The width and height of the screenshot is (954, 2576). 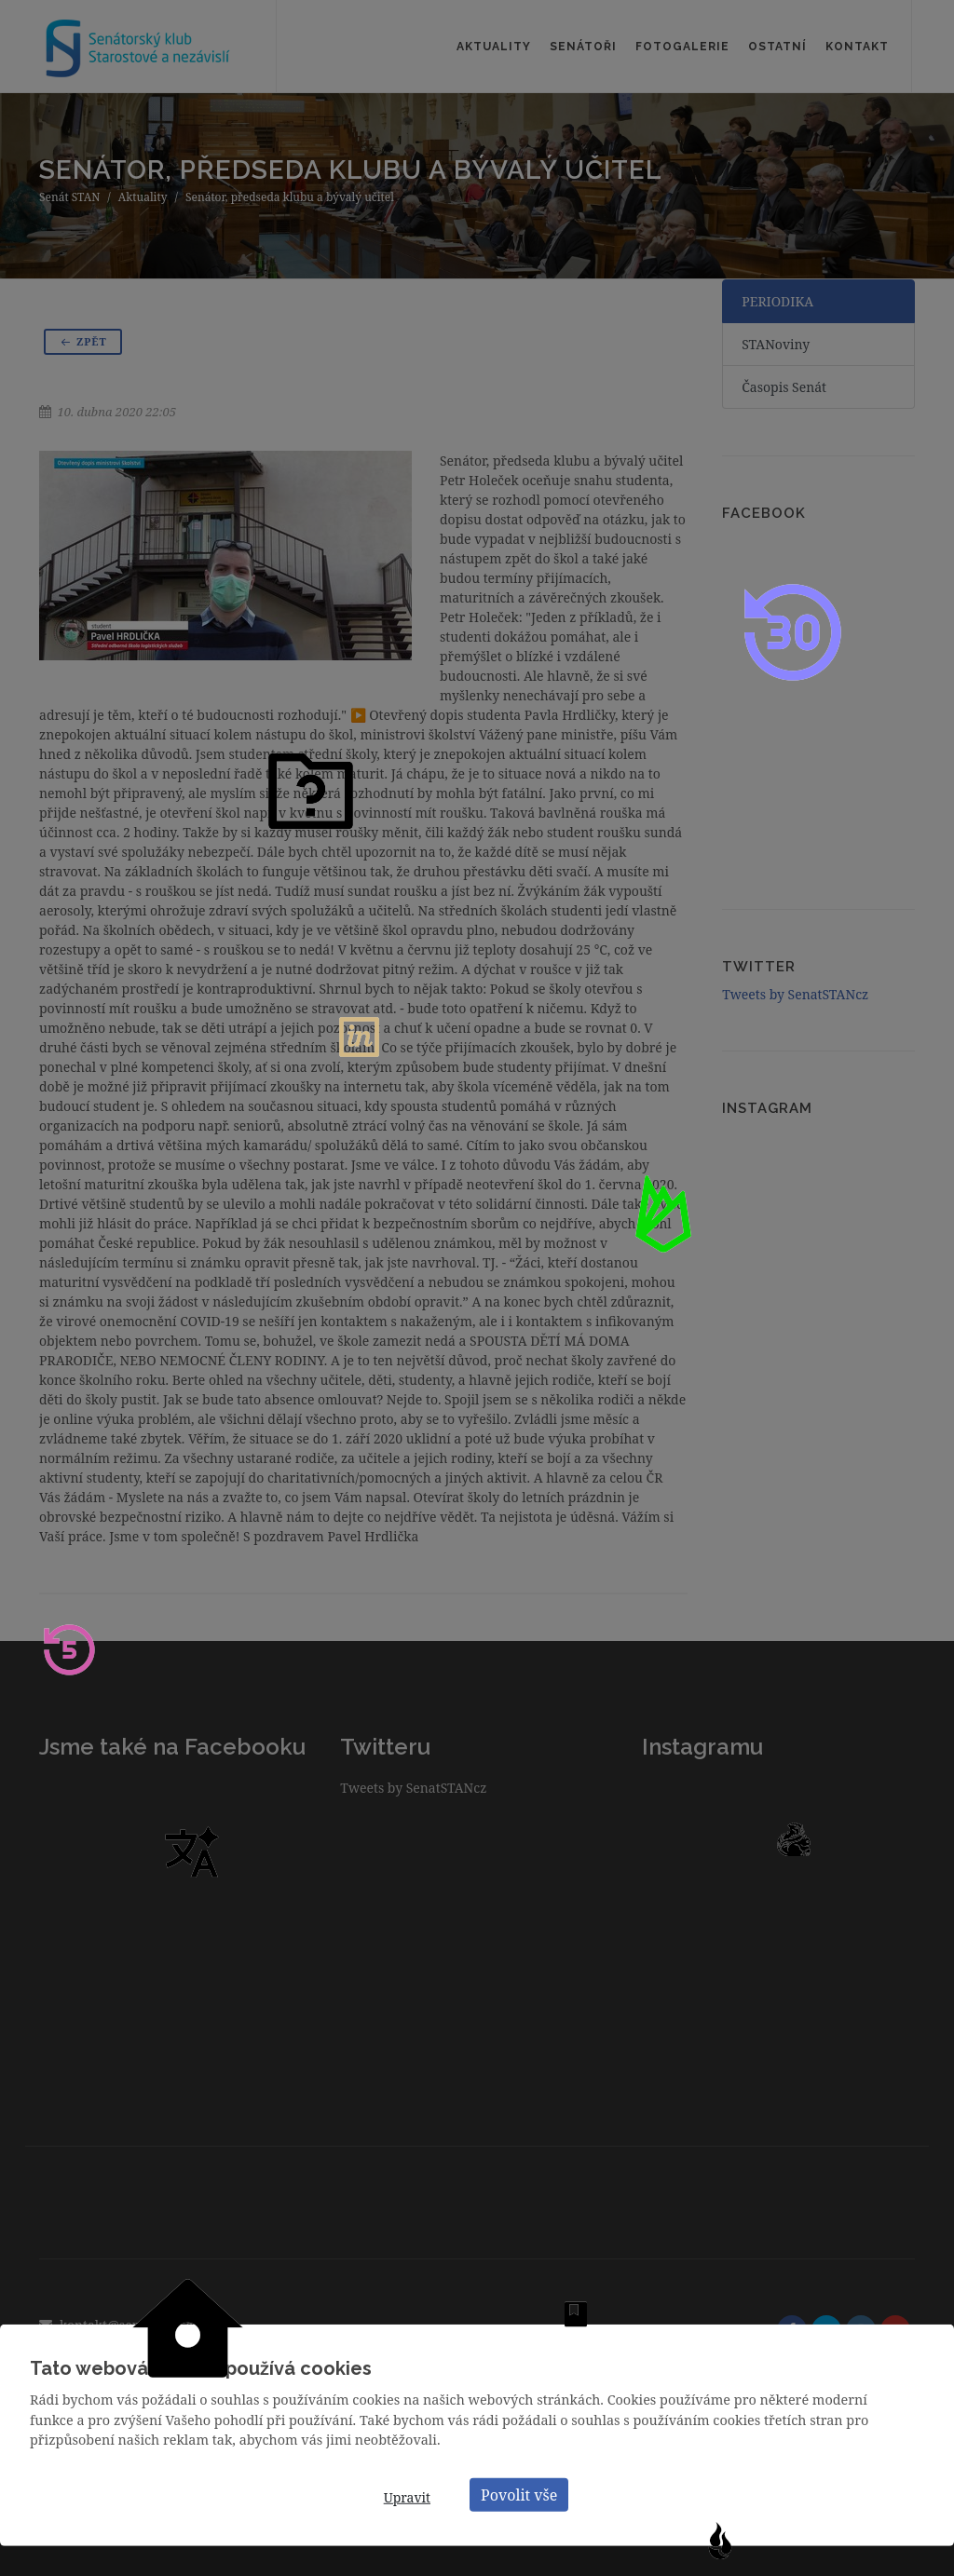 What do you see at coordinates (576, 2314) in the screenshot?
I see `view bookmarked file` at bounding box center [576, 2314].